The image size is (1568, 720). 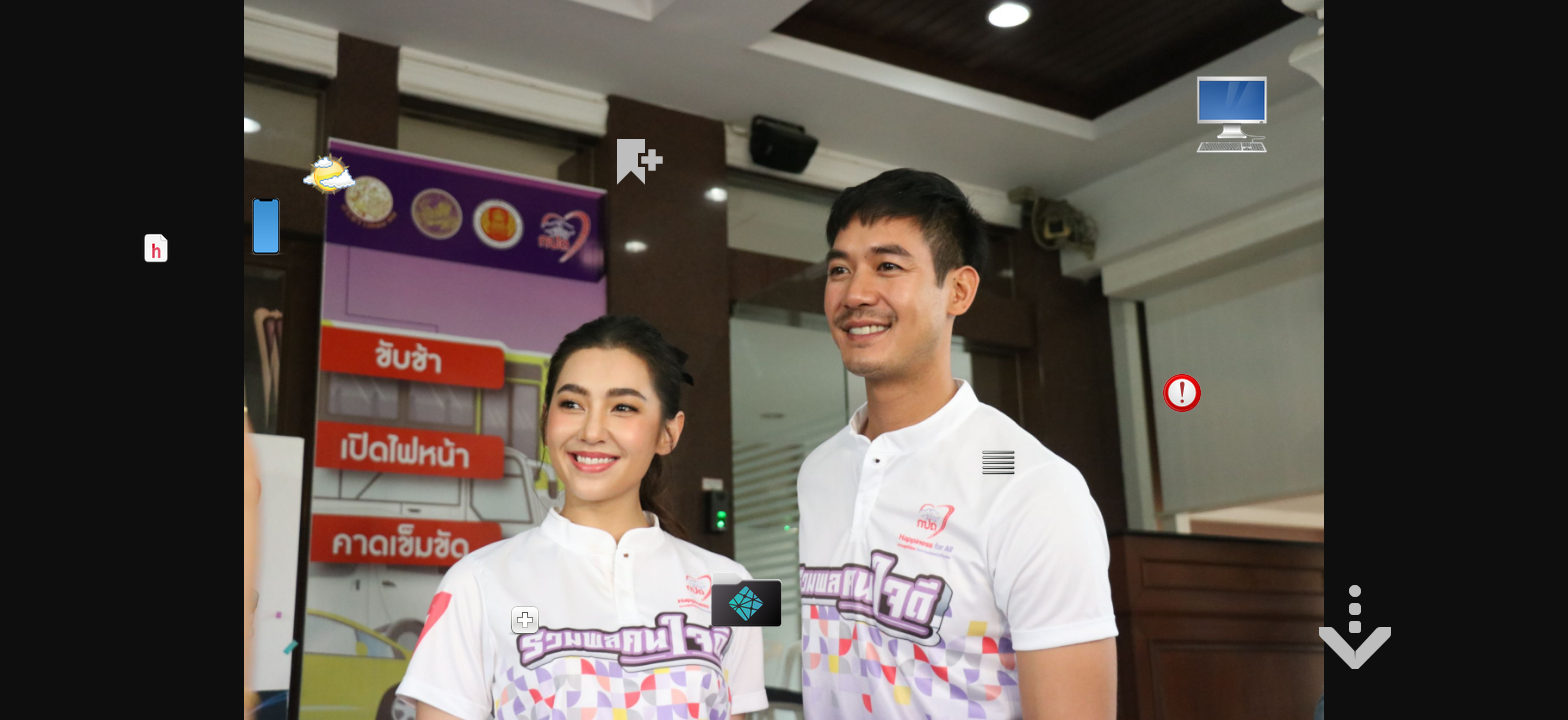 What do you see at coordinates (156, 248) in the screenshot?
I see `c/c++ header file` at bounding box center [156, 248].